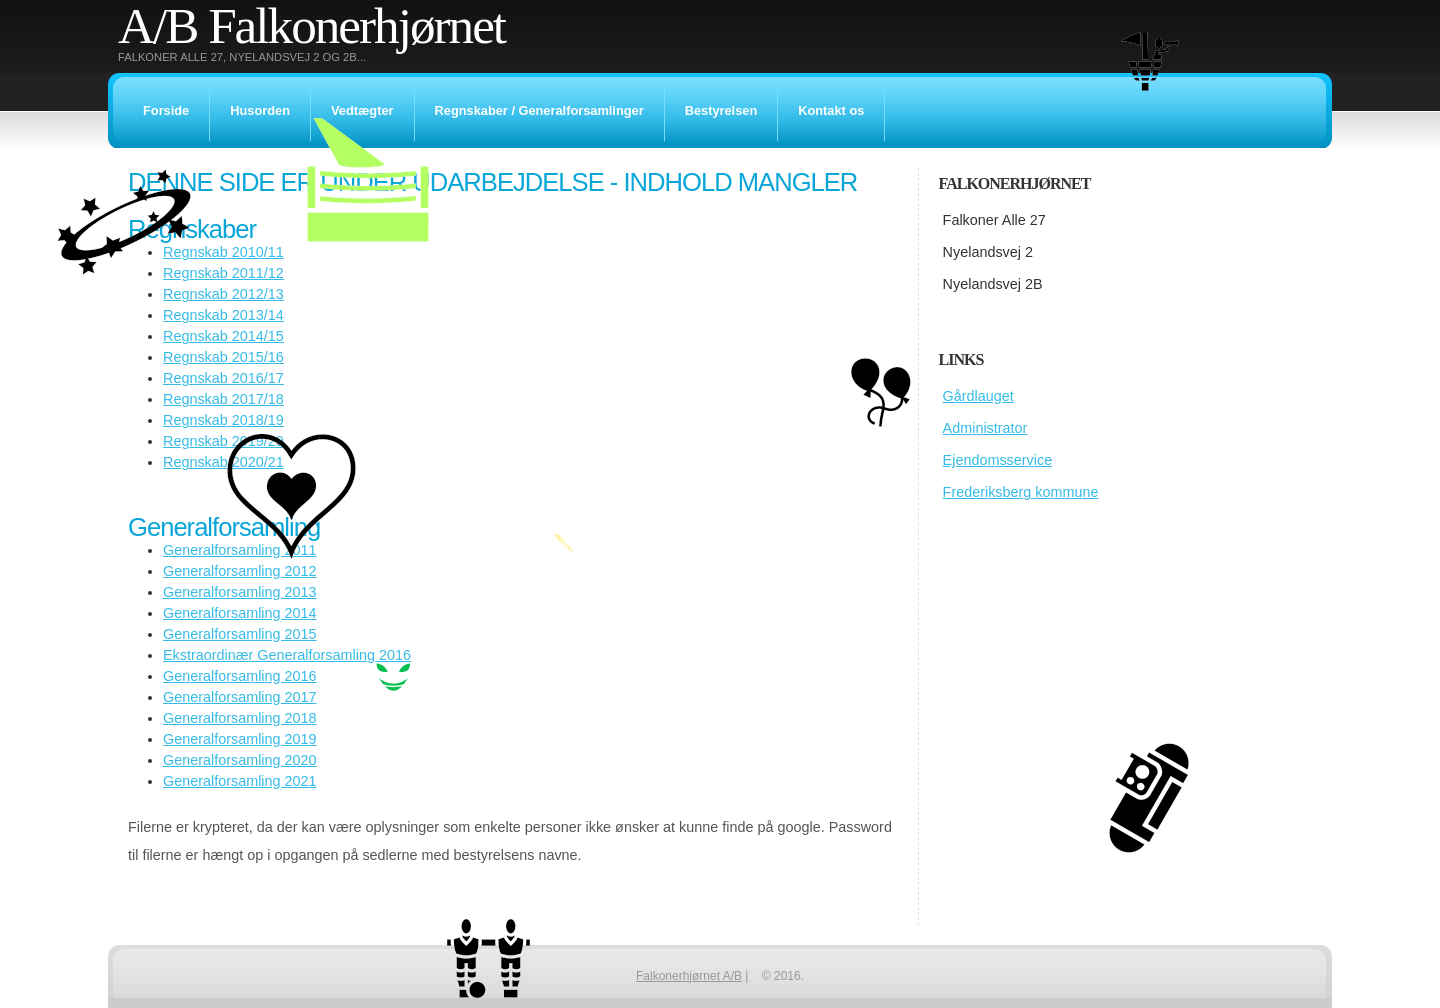 The image size is (1440, 1008). What do you see at coordinates (1149, 60) in the screenshot?
I see `access the lookout or observation point` at bounding box center [1149, 60].